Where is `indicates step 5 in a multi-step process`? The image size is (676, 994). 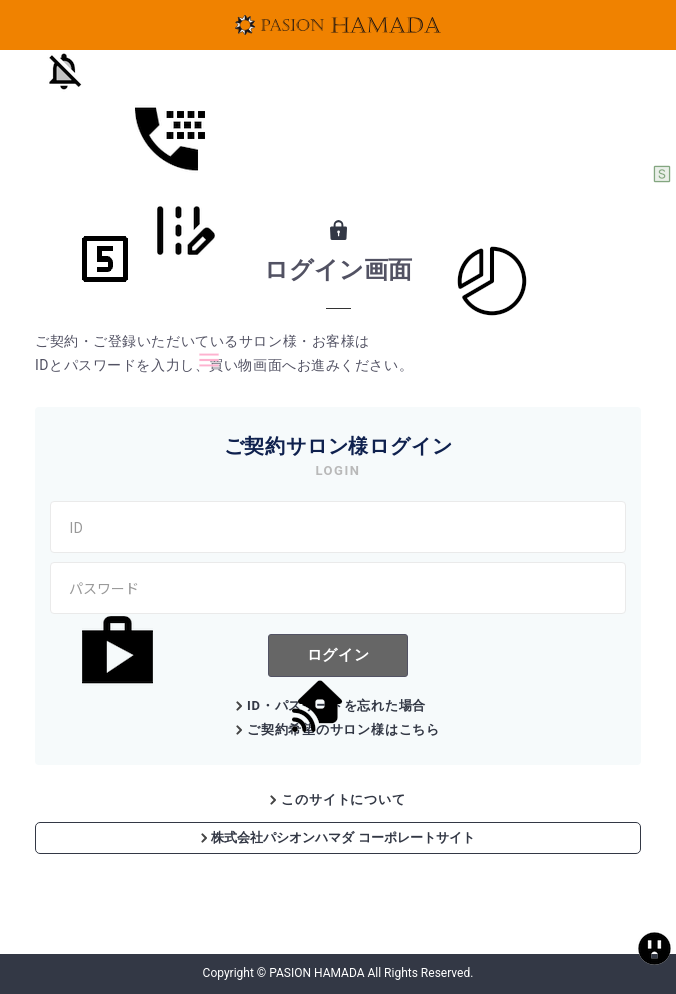 indicates step 5 in a multi-step process is located at coordinates (105, 259).